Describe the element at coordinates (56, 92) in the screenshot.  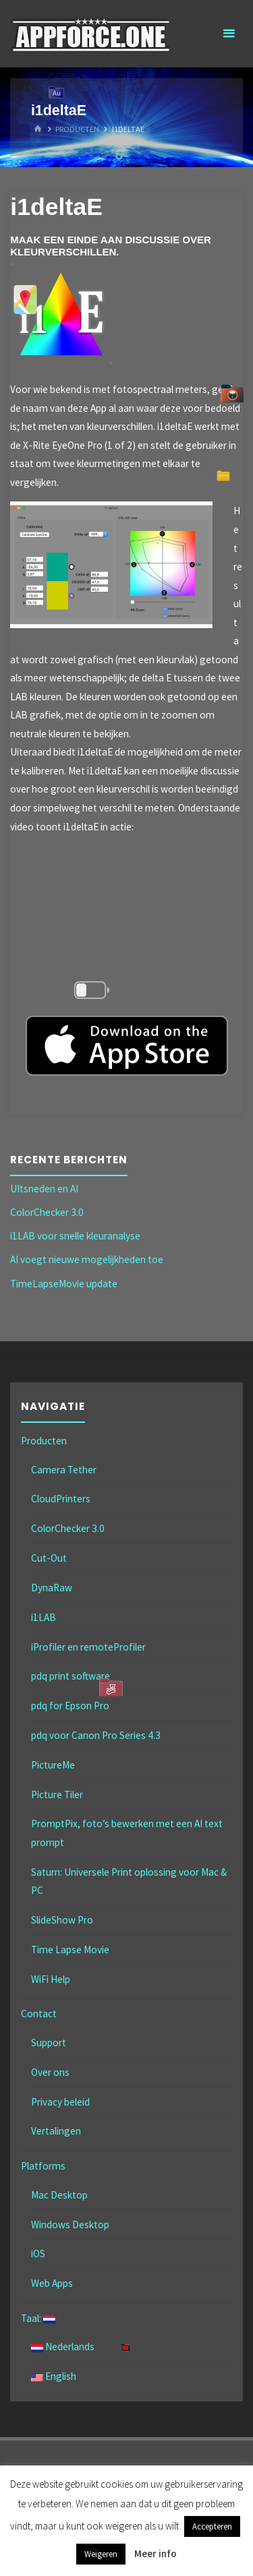
I see `open adobe audition project files folder` at that location.